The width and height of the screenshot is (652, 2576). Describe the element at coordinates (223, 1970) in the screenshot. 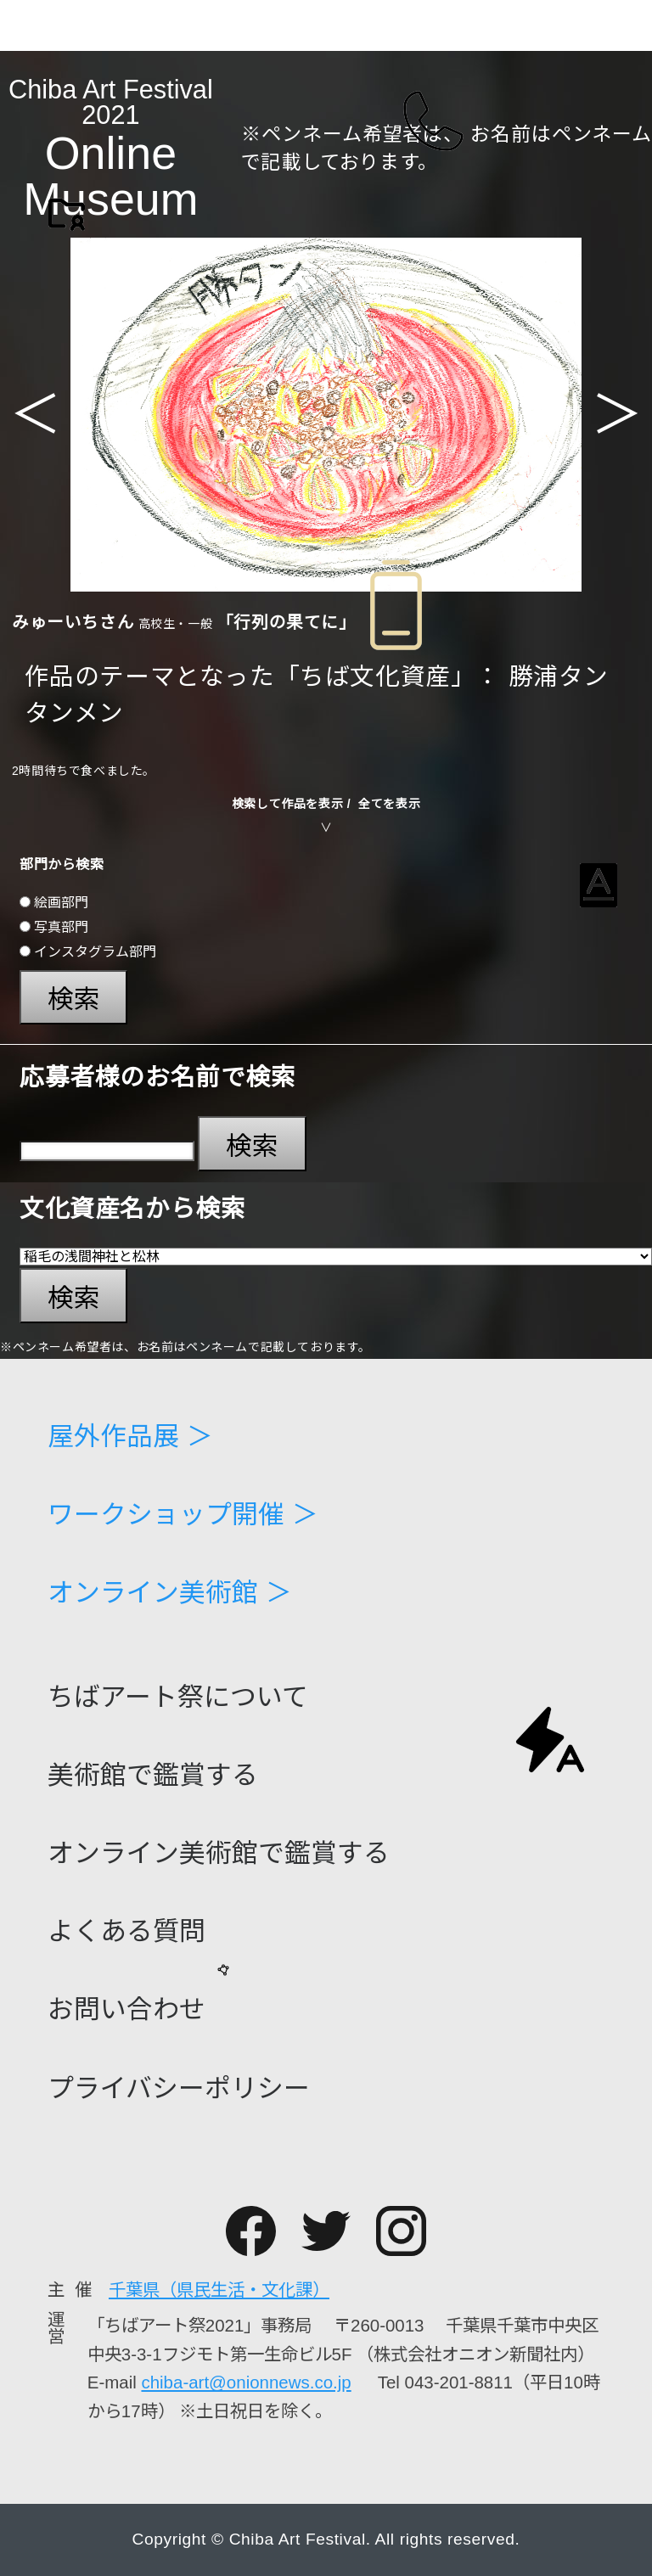

I see `create a polygon shape` at that location.